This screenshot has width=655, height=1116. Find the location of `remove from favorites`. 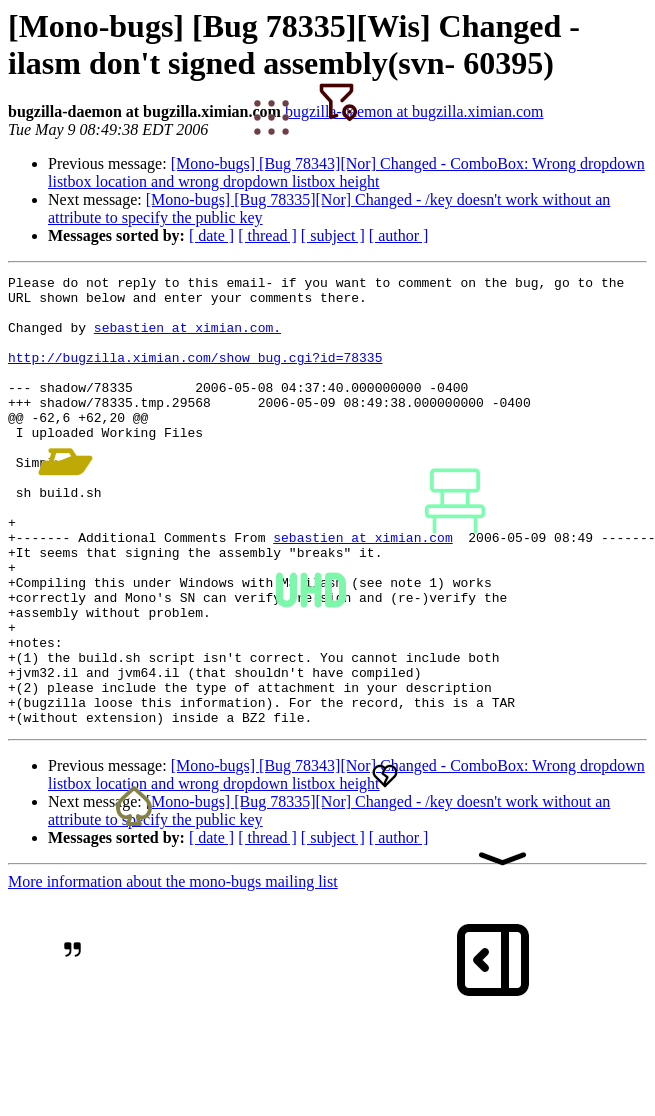

remove from favorites is located at coordinates (385, 776).